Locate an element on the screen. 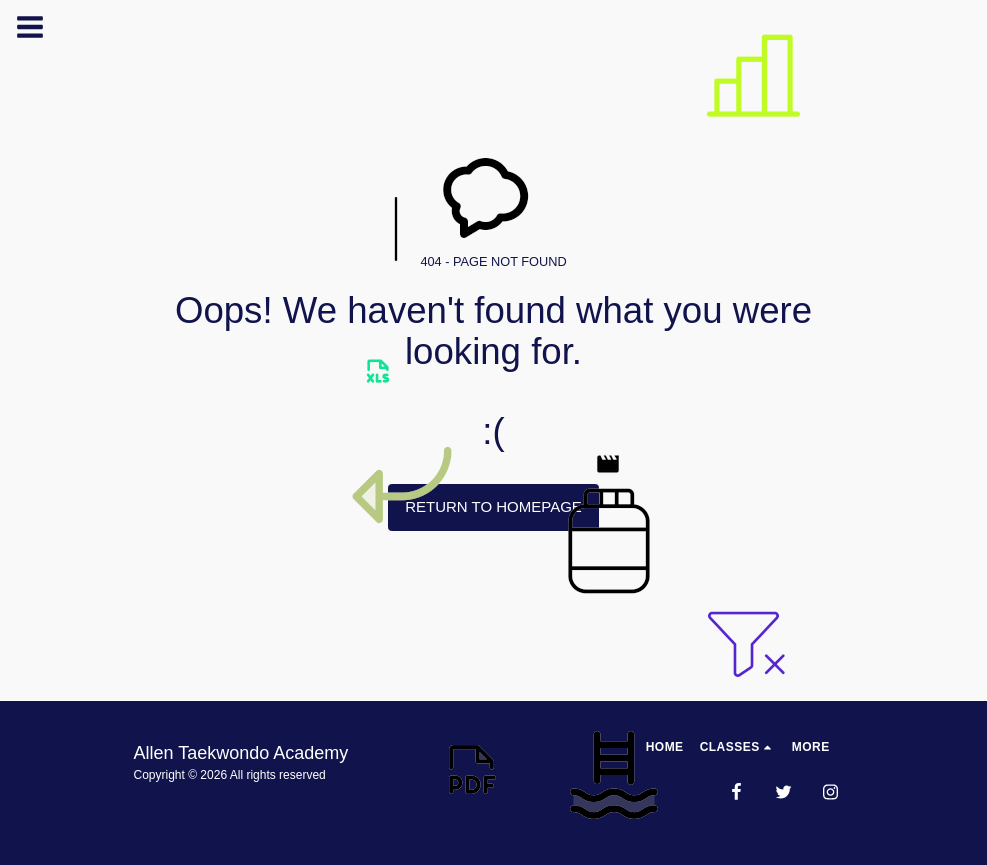 The image size is (987, 865). clear all filters is located at coordinates (743, 641).